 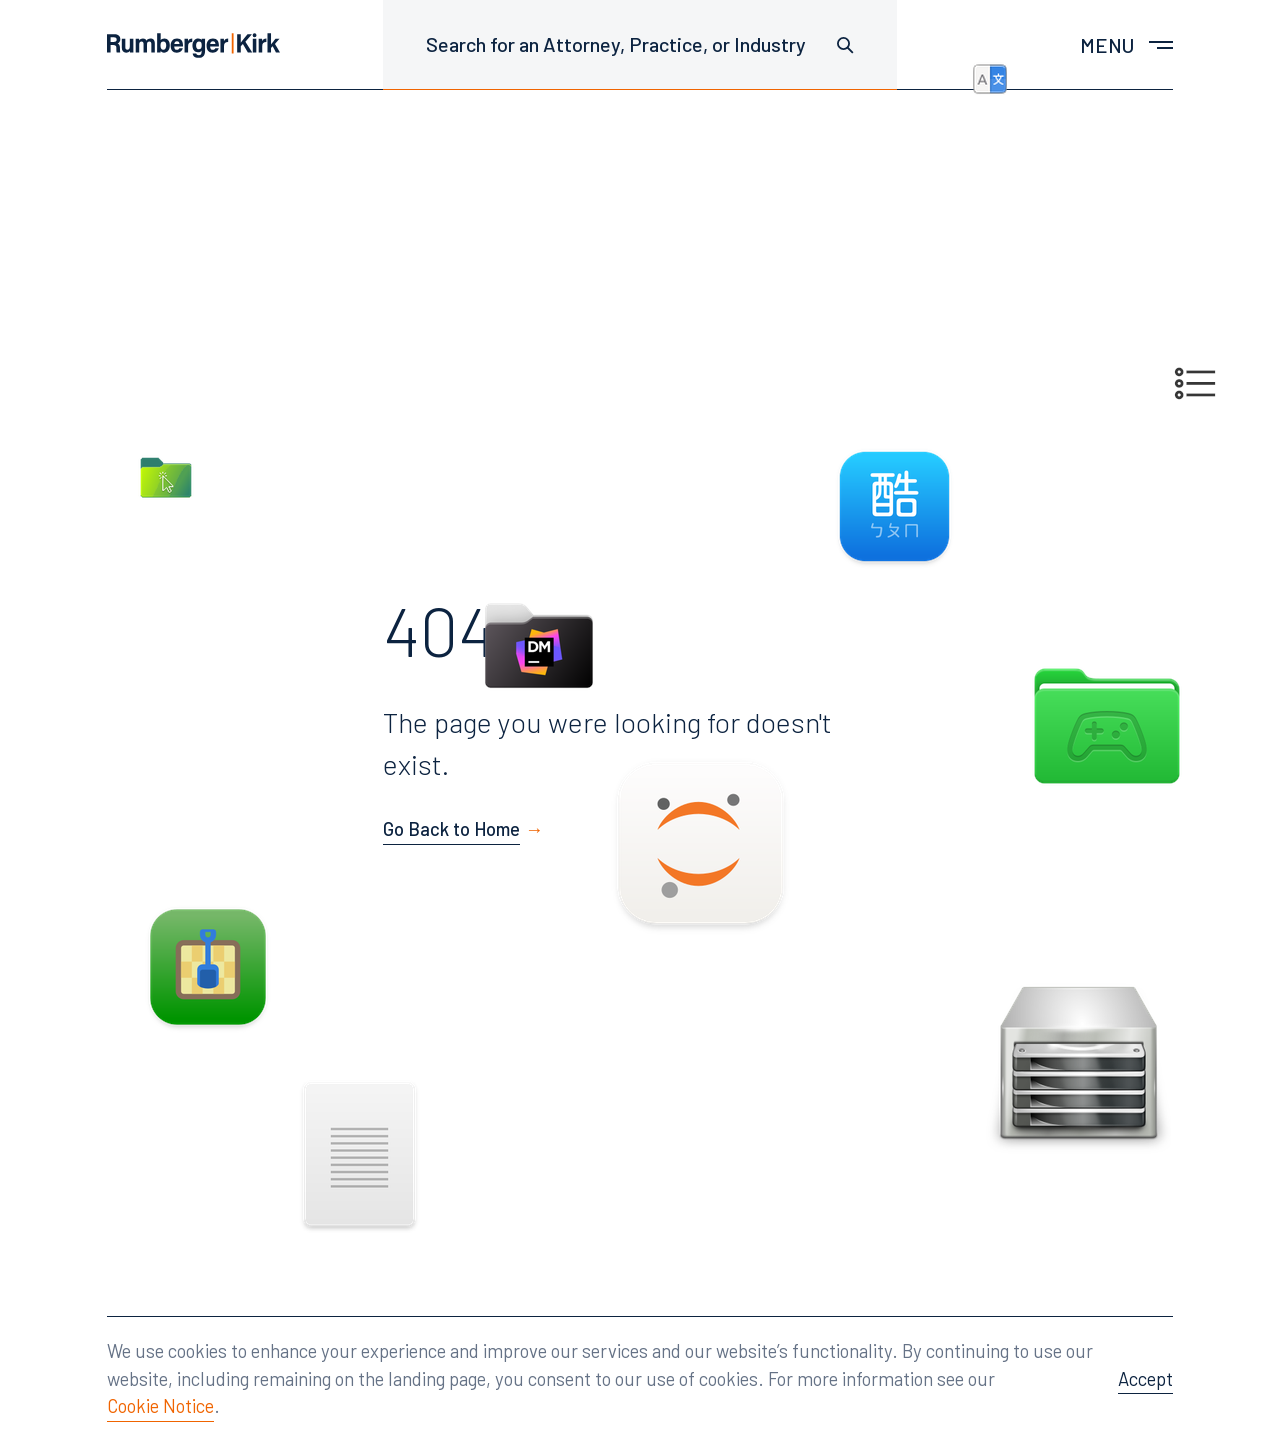 What do you see at coordinates (698, 843) in the screenshot?
I see `launch jupyter notebook application` at bounding box center [698, 843].